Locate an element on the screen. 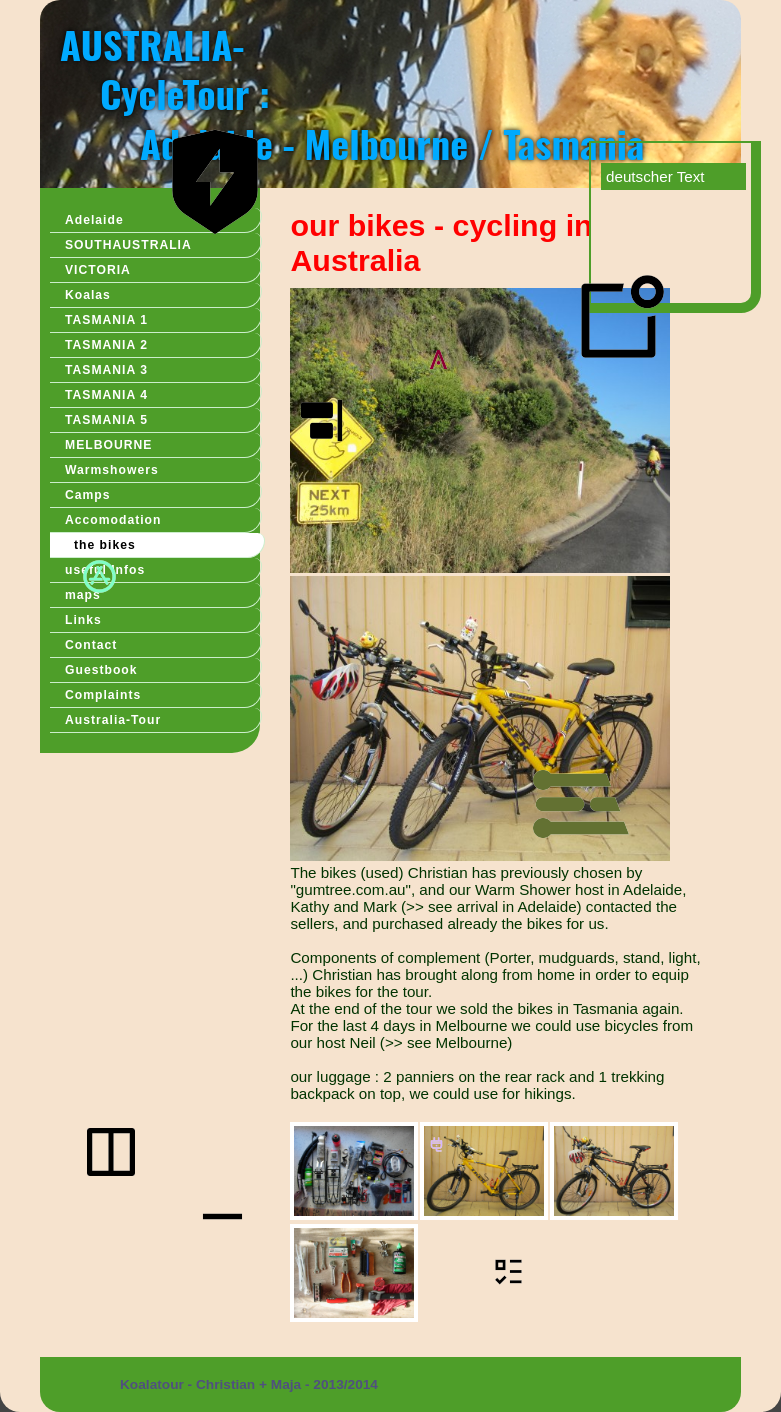 This screenshot has height=1412, width=781. switch to two-column layout view is located at coordinates (111, 1152).